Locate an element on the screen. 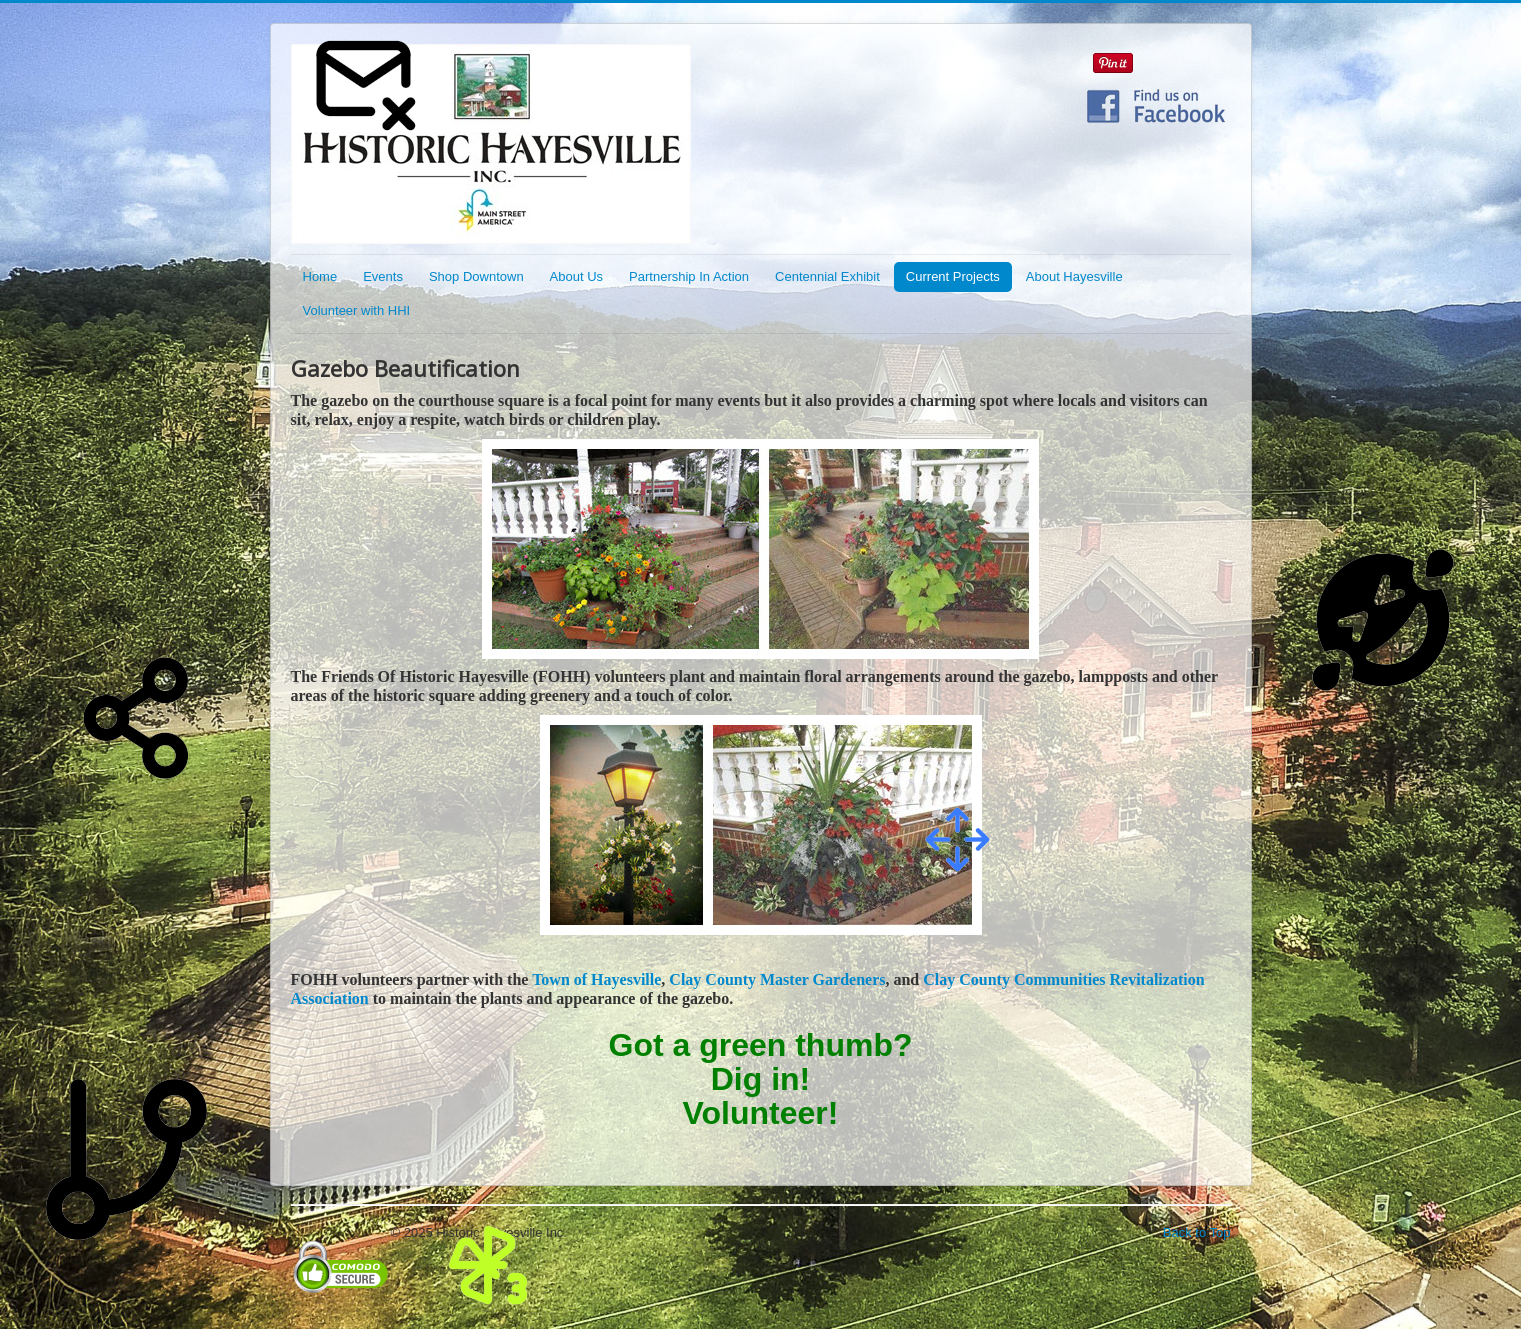 This screenshot has height=1329, width=1521. view repository branches is located at coordinates (126, 1159).